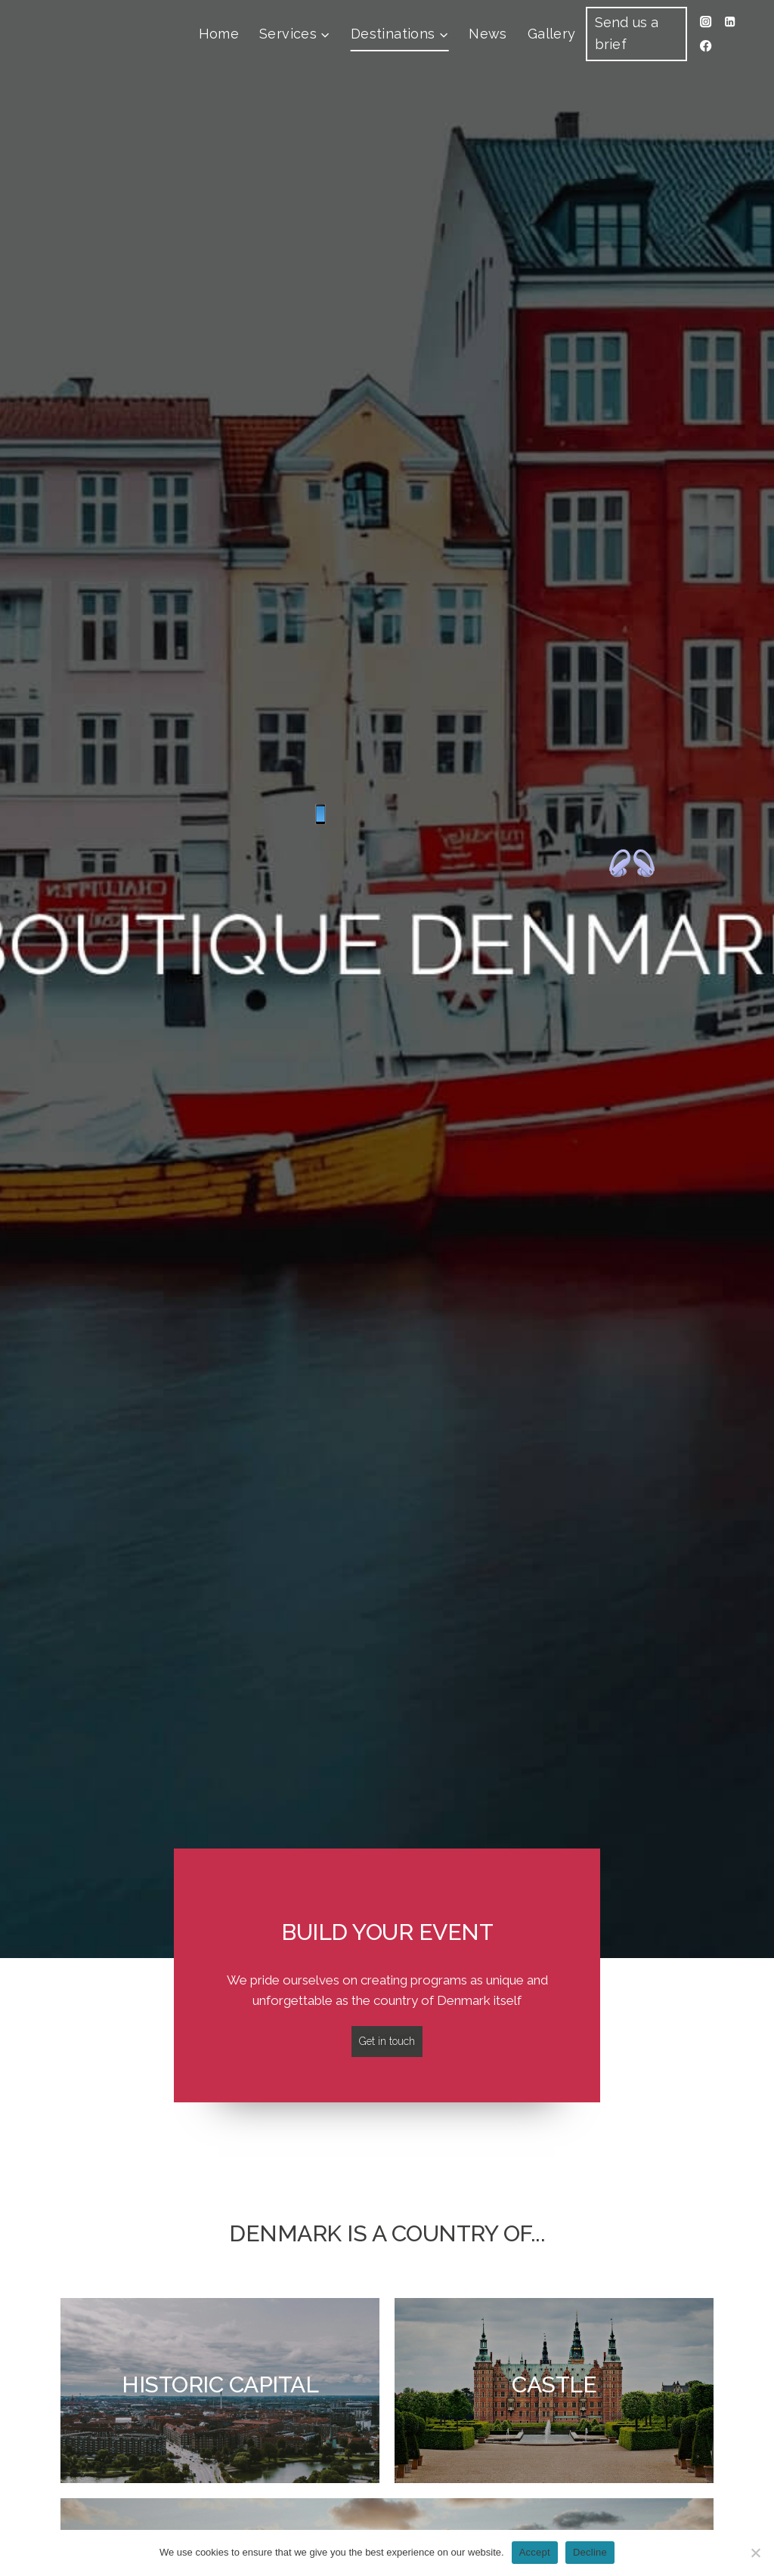  What do you see at coordinates (632, 865) in the screenshot?
I see `connect beats wireless earbuds via bluetooth` at bounding box center [632, 865].